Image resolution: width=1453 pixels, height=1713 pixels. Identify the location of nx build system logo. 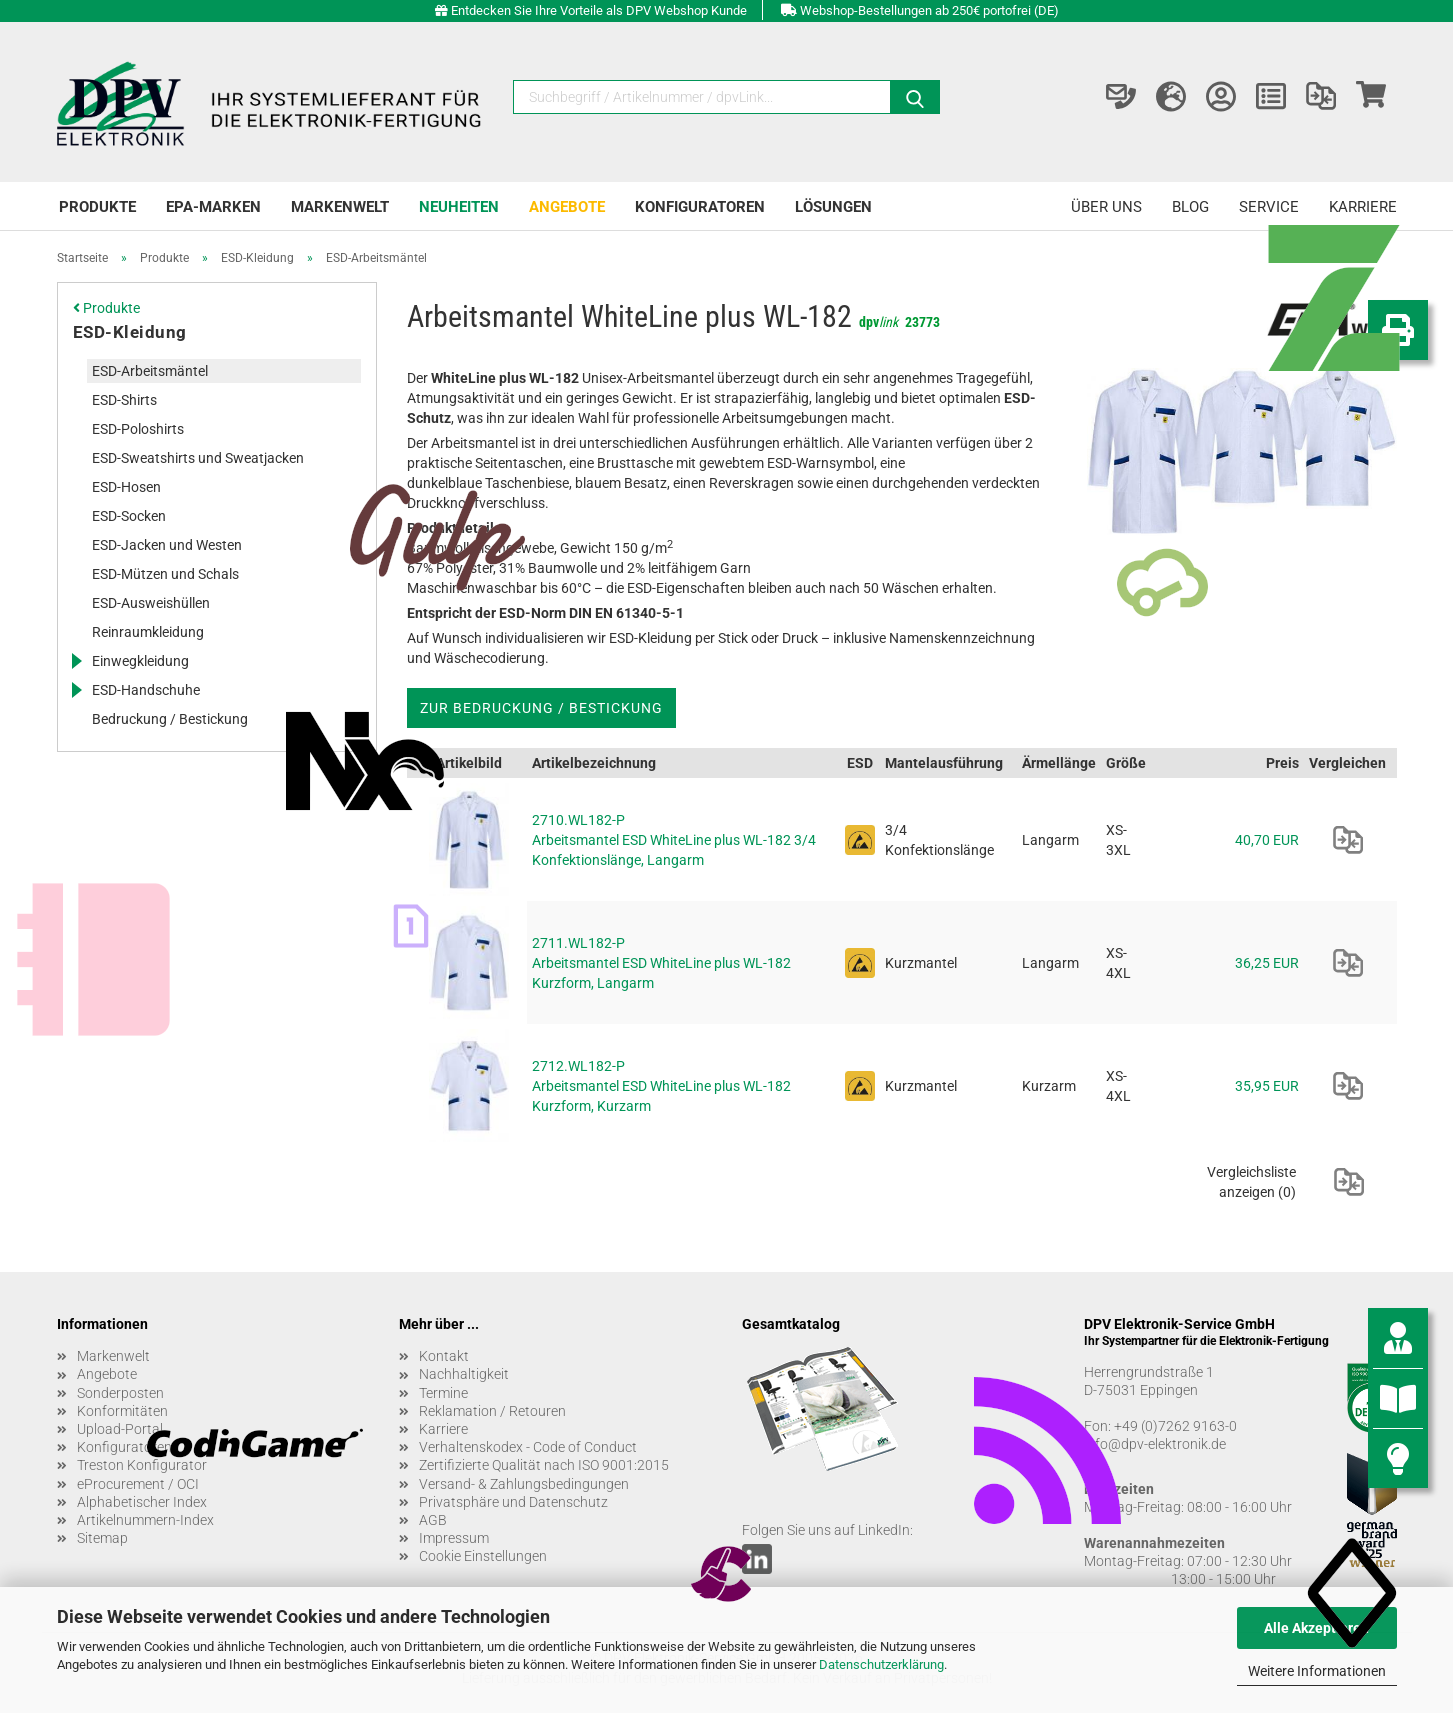
(365, 761).